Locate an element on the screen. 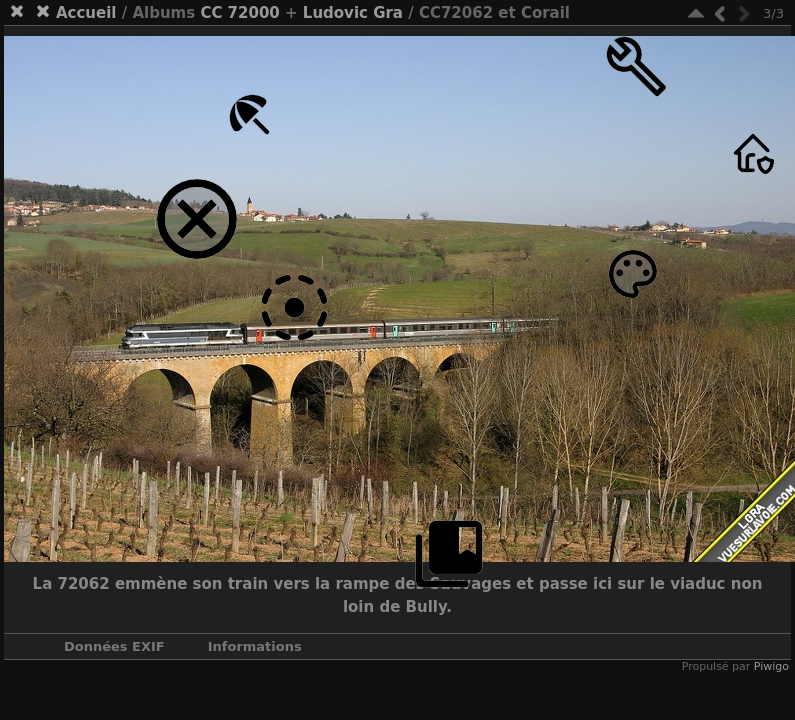  home security settings is located at coordinates (753, 153).